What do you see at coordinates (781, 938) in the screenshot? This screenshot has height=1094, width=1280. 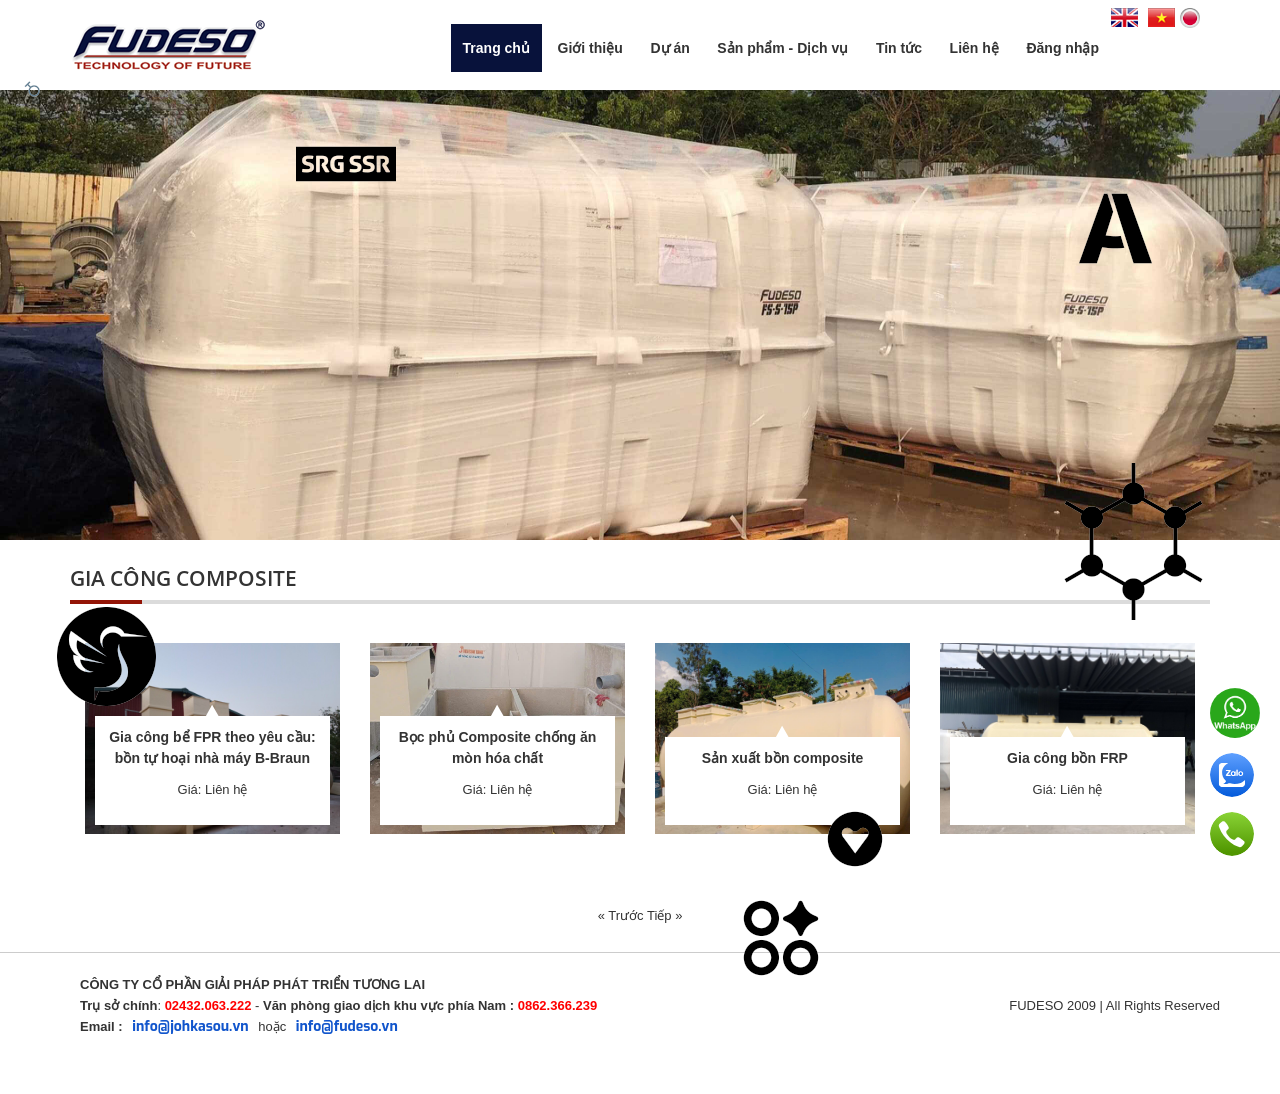 I see `access AI-powered apps` at bounding box center [781, 938].